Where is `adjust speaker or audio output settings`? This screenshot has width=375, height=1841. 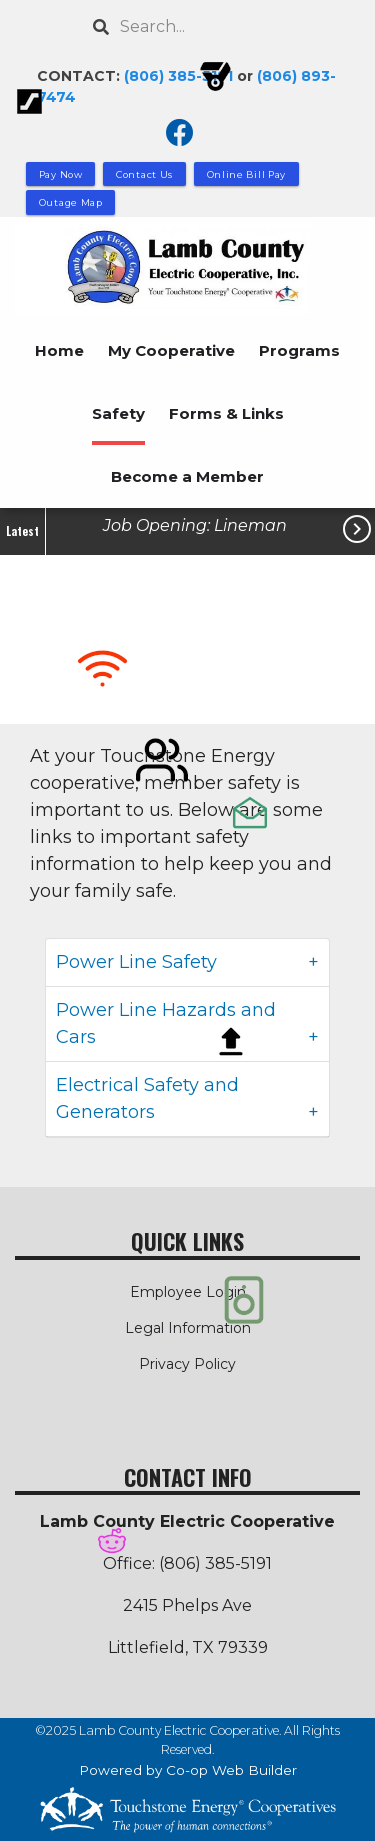 adjust speaker or audio output settings is located at coordinates (244, 1300).